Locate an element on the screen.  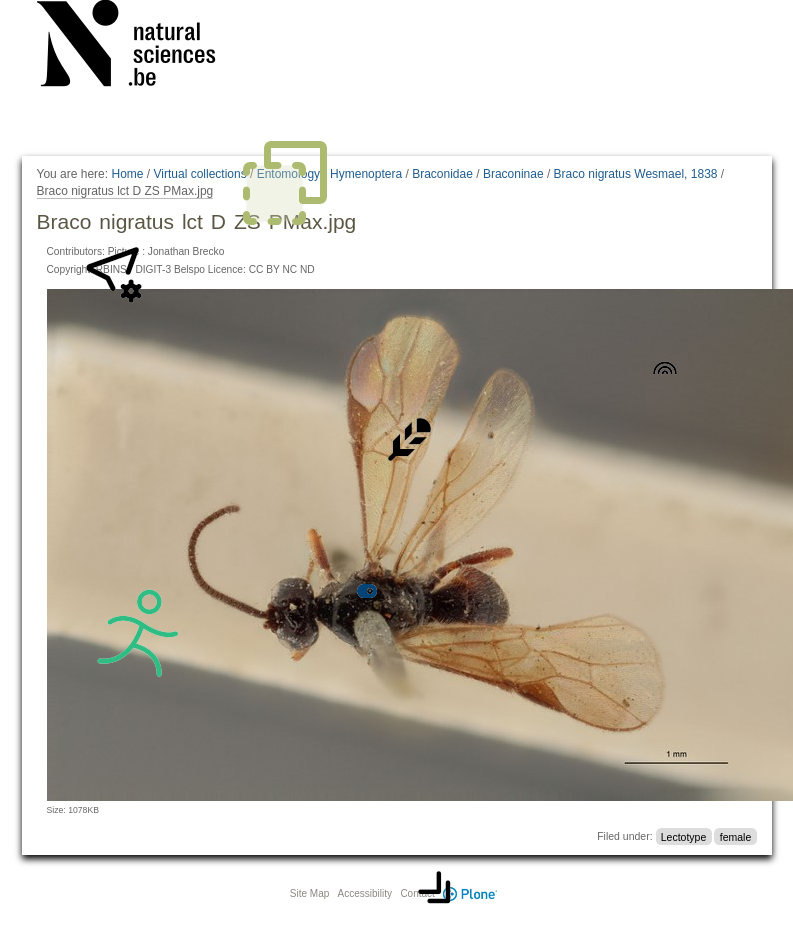
bring selection to front layer is located at coordinates (285, 183).